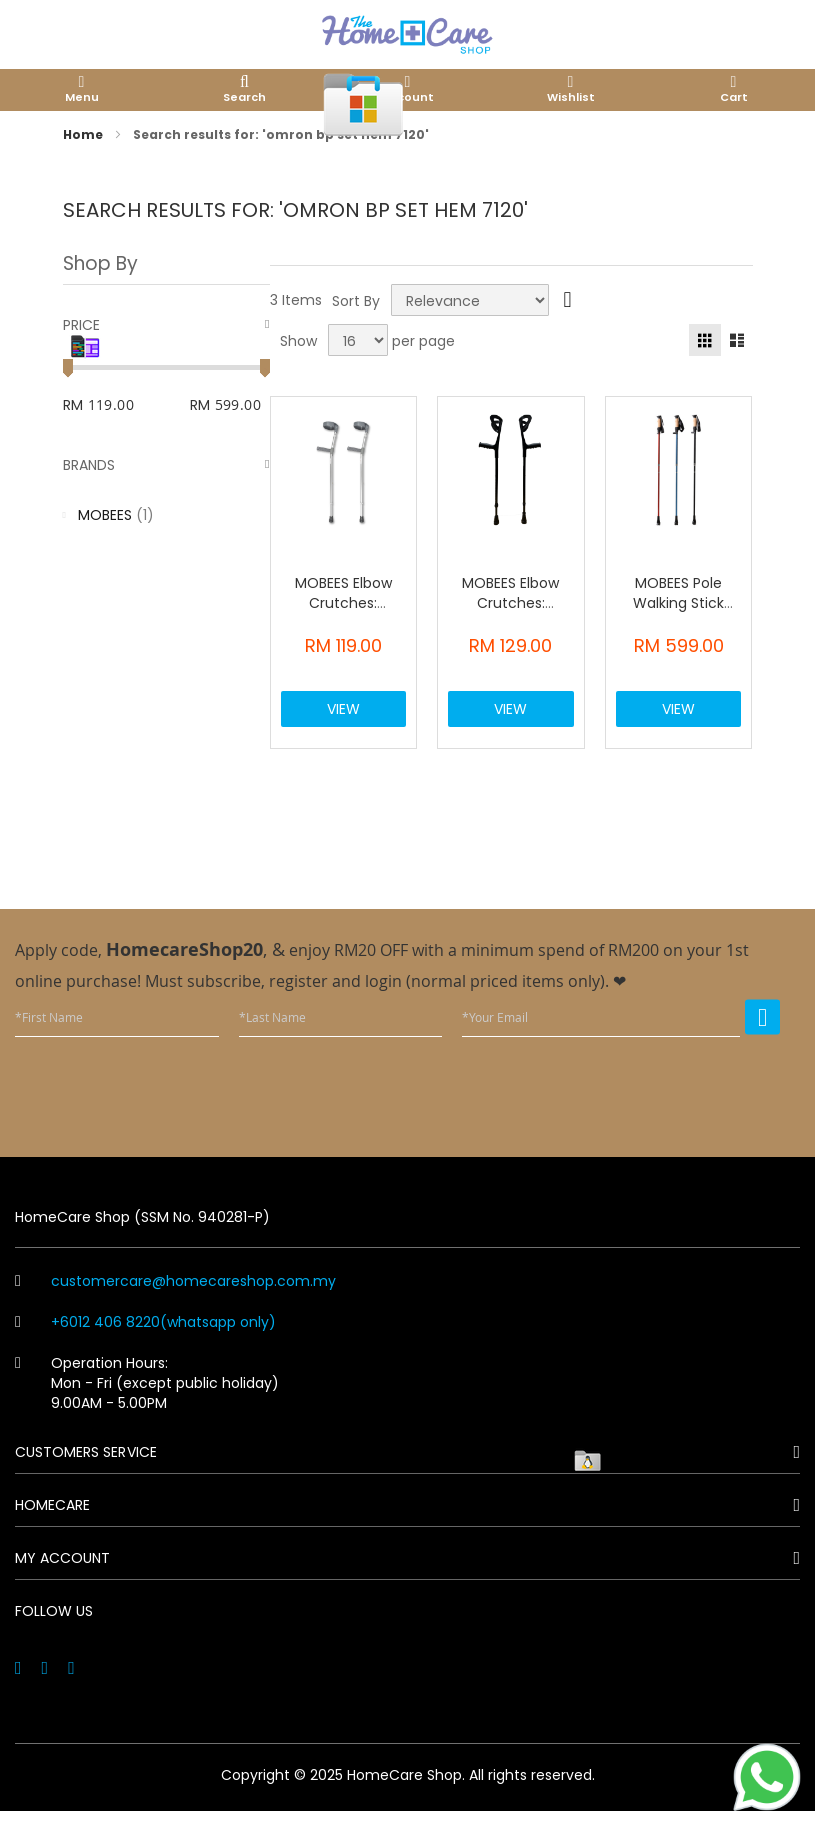 This screenshot has width=815, height=1830. What do you see at coordinates (587, 1461) in the screenshot?
I see `open linux files folder` at bounding box center [587, 1461].